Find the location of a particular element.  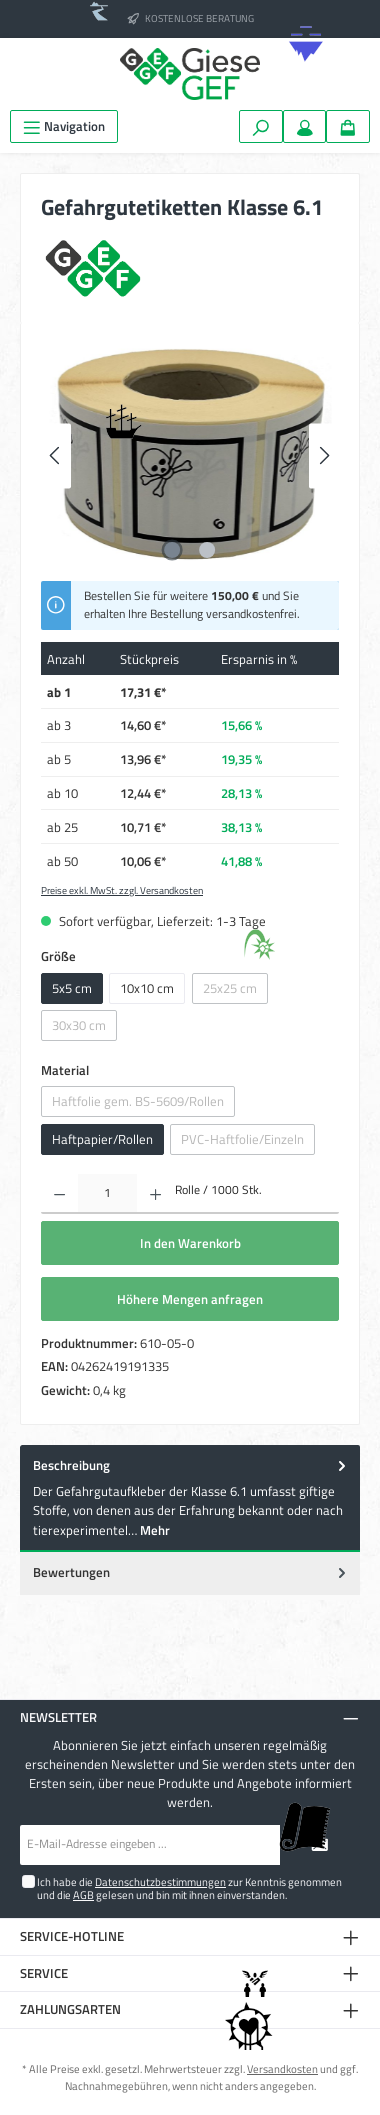

view fabric or textile inventory is located at coordinates (305, 1827).